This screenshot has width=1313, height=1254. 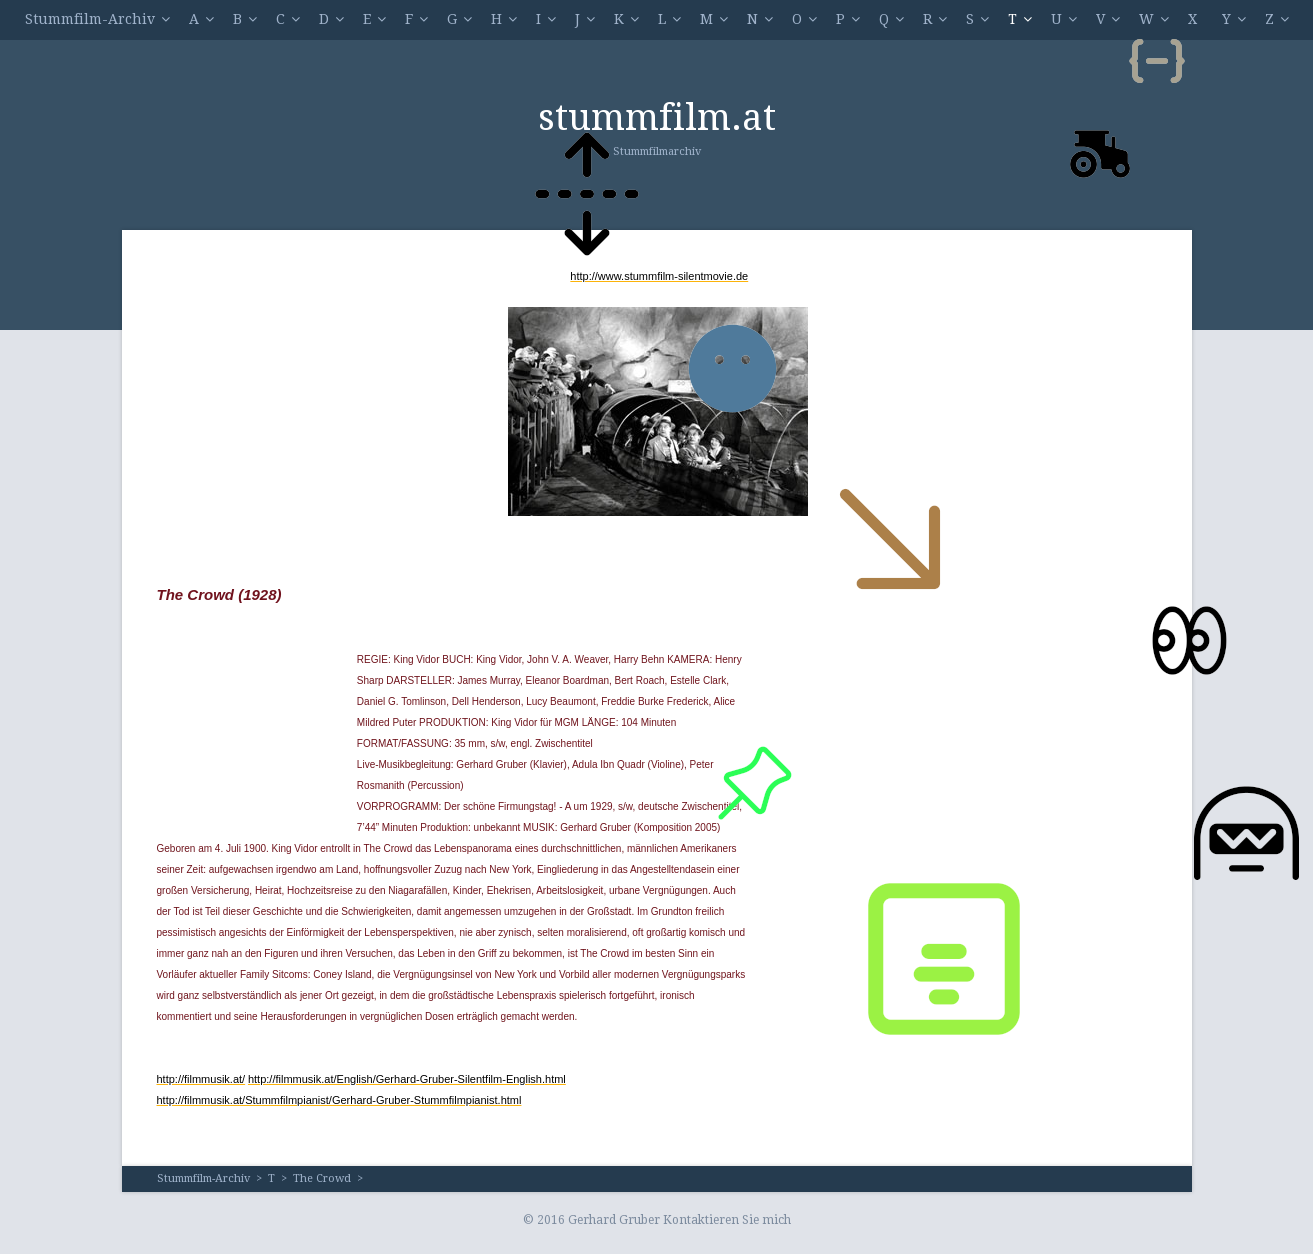 I want to click on align content to bottom center of container, so click(x=944, y=959).